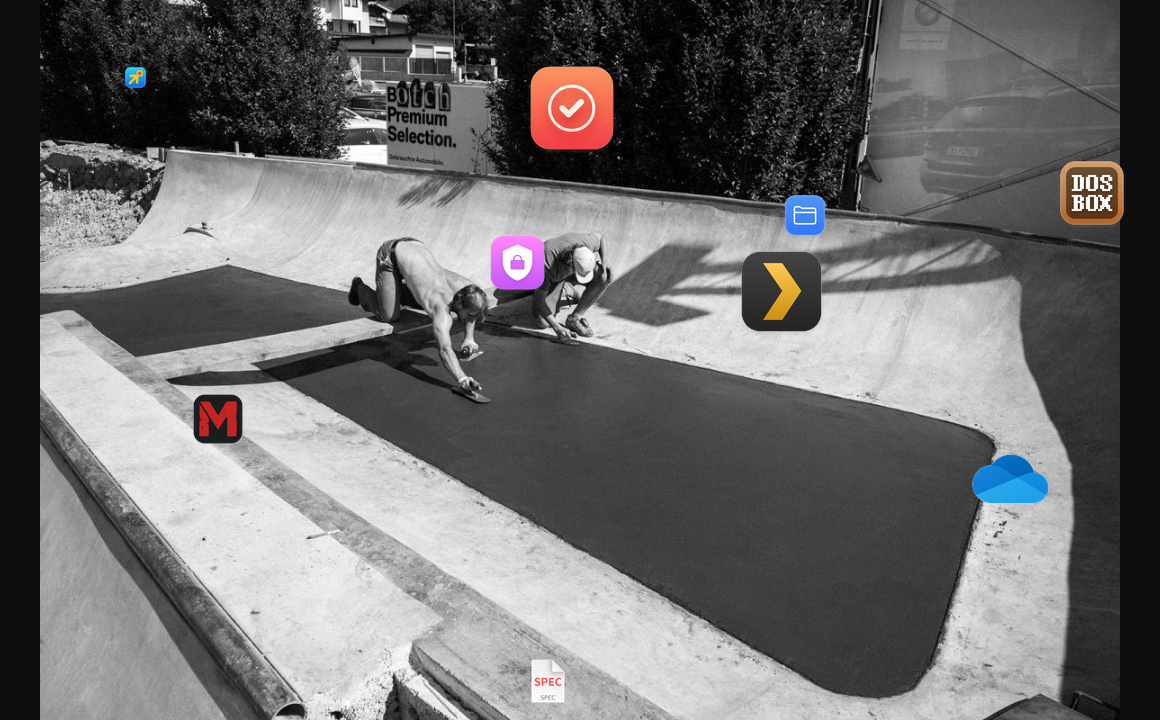 The height and width of the screenshot is (720, 1160). Describe the element at coordinates (572, 108) in the screenshot. I see `open dconf editor to modify system configuration settings` at that location.